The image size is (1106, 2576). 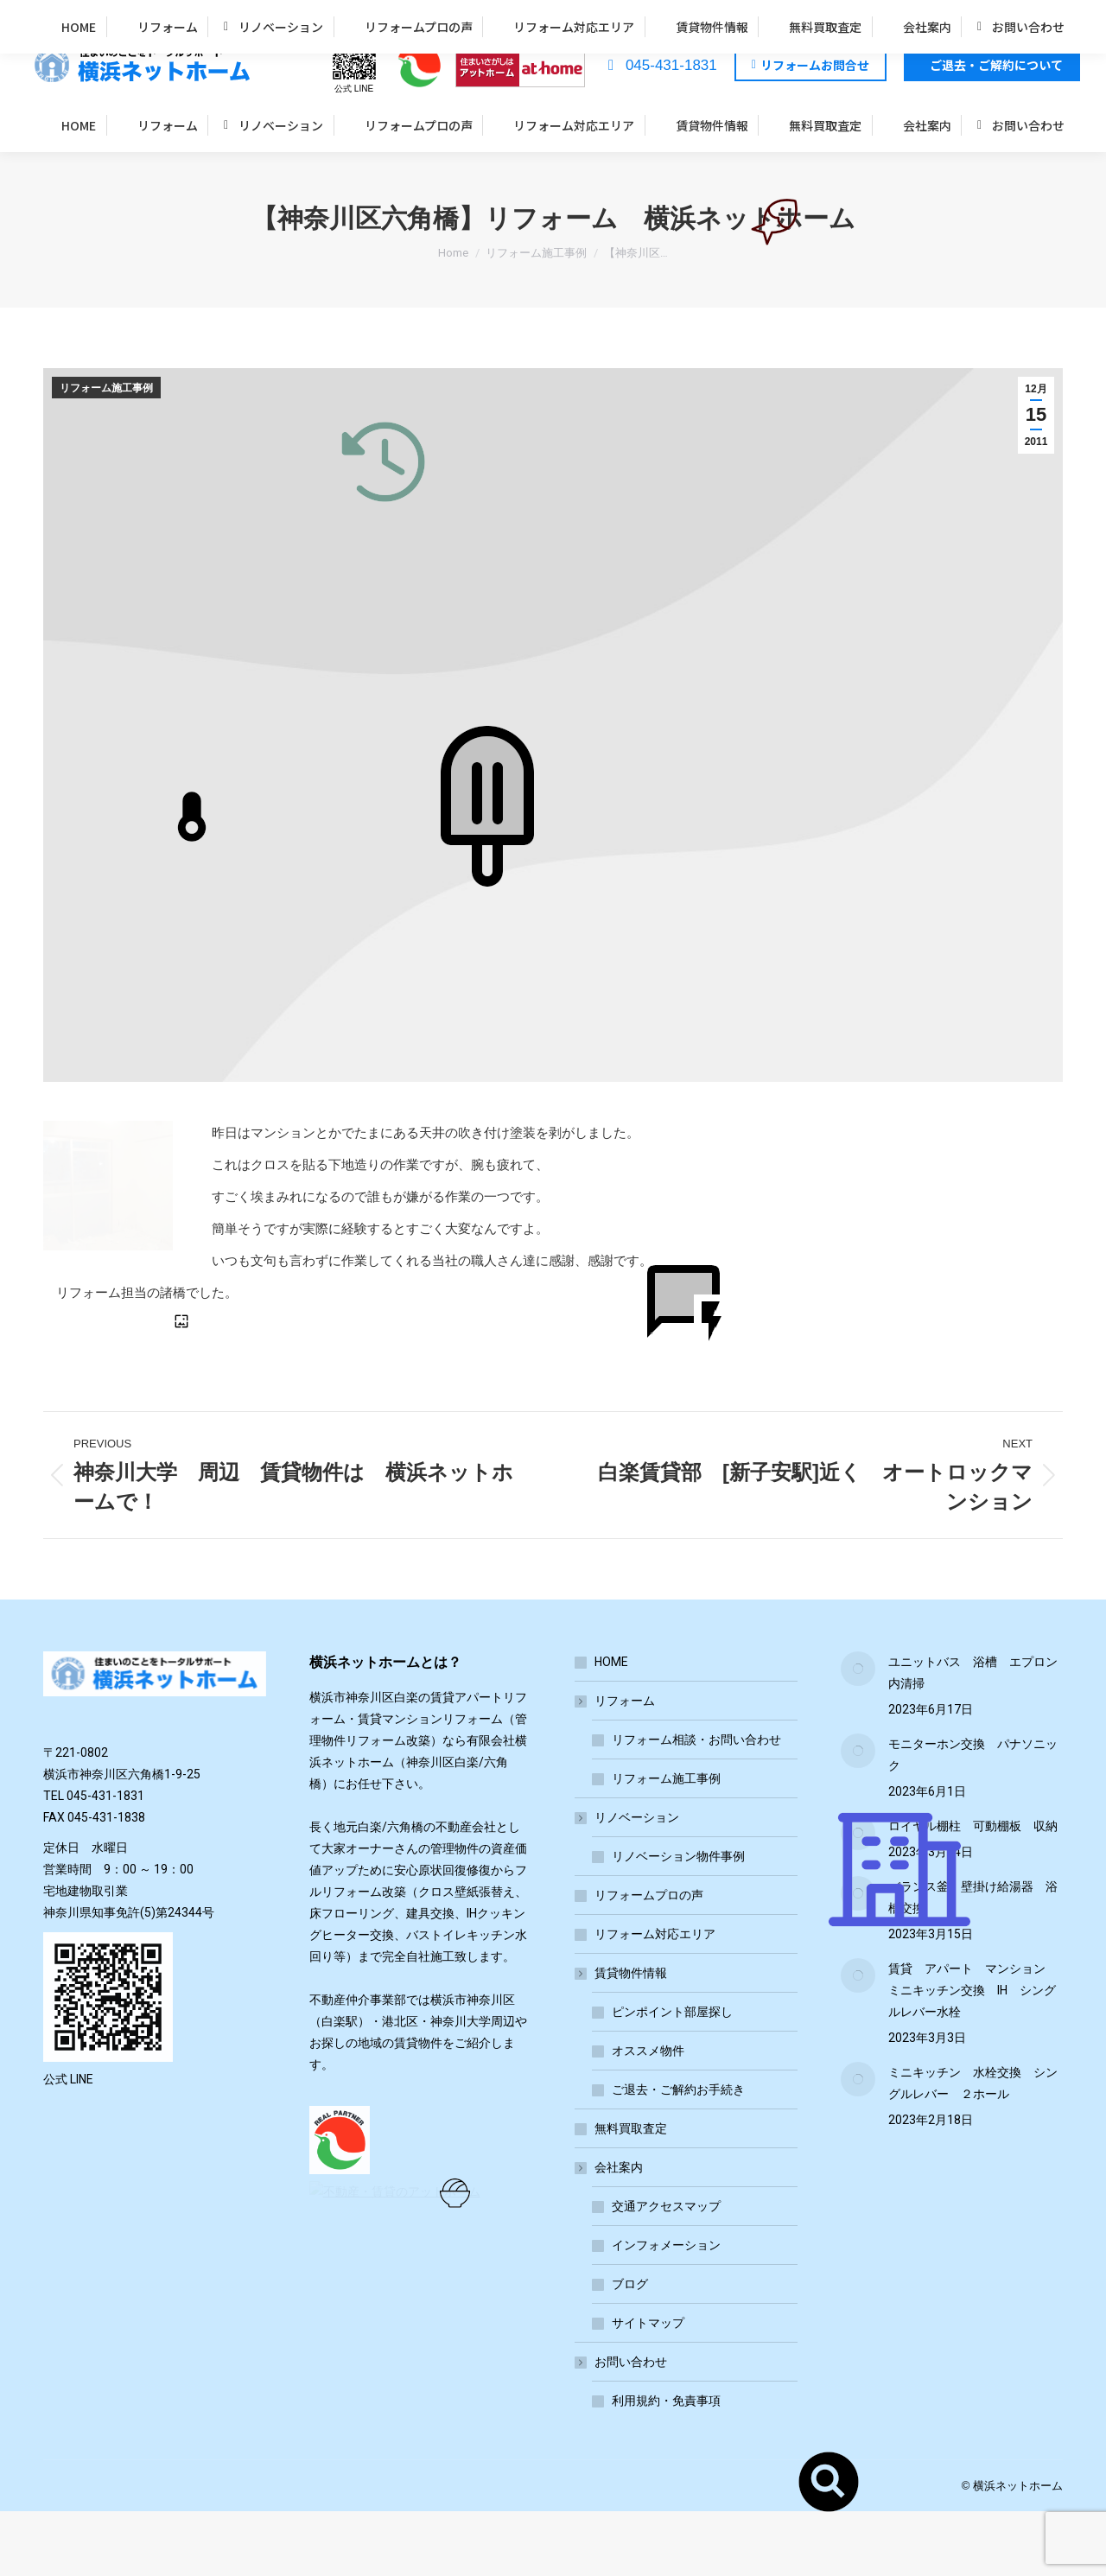 What do you see at coordinates (894, 1869) in the screenshot?
I see `view office or workplace location` at bounding box center [894, 1869].